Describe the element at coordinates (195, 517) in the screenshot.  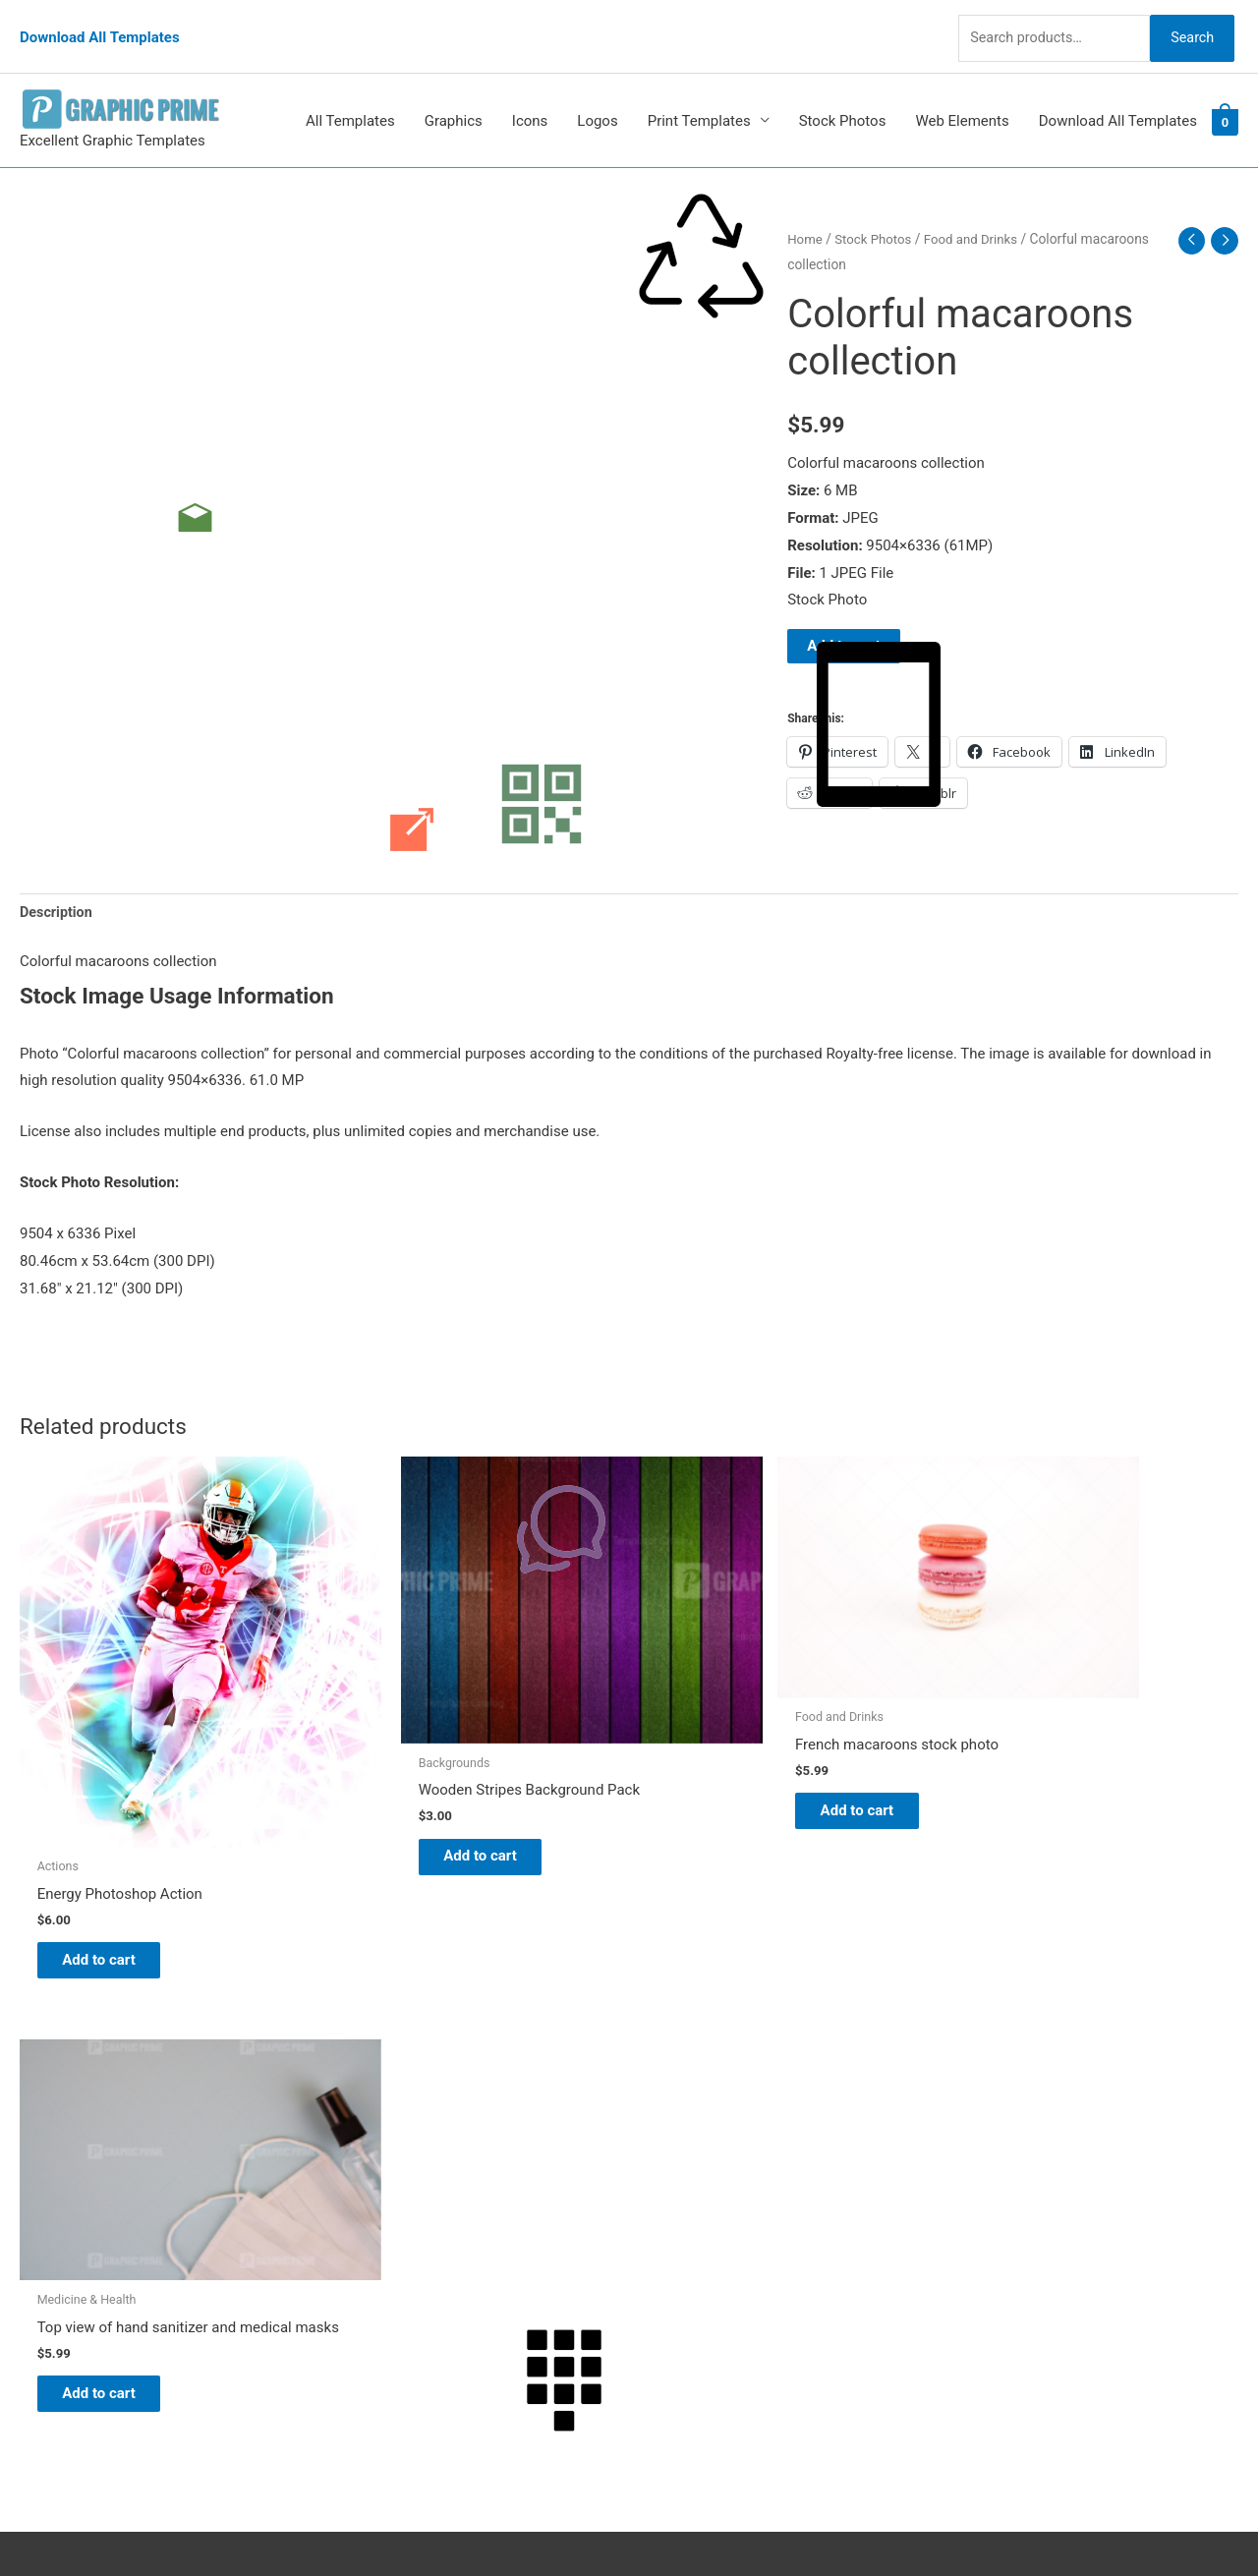
I see `view an opened email message` at that location.